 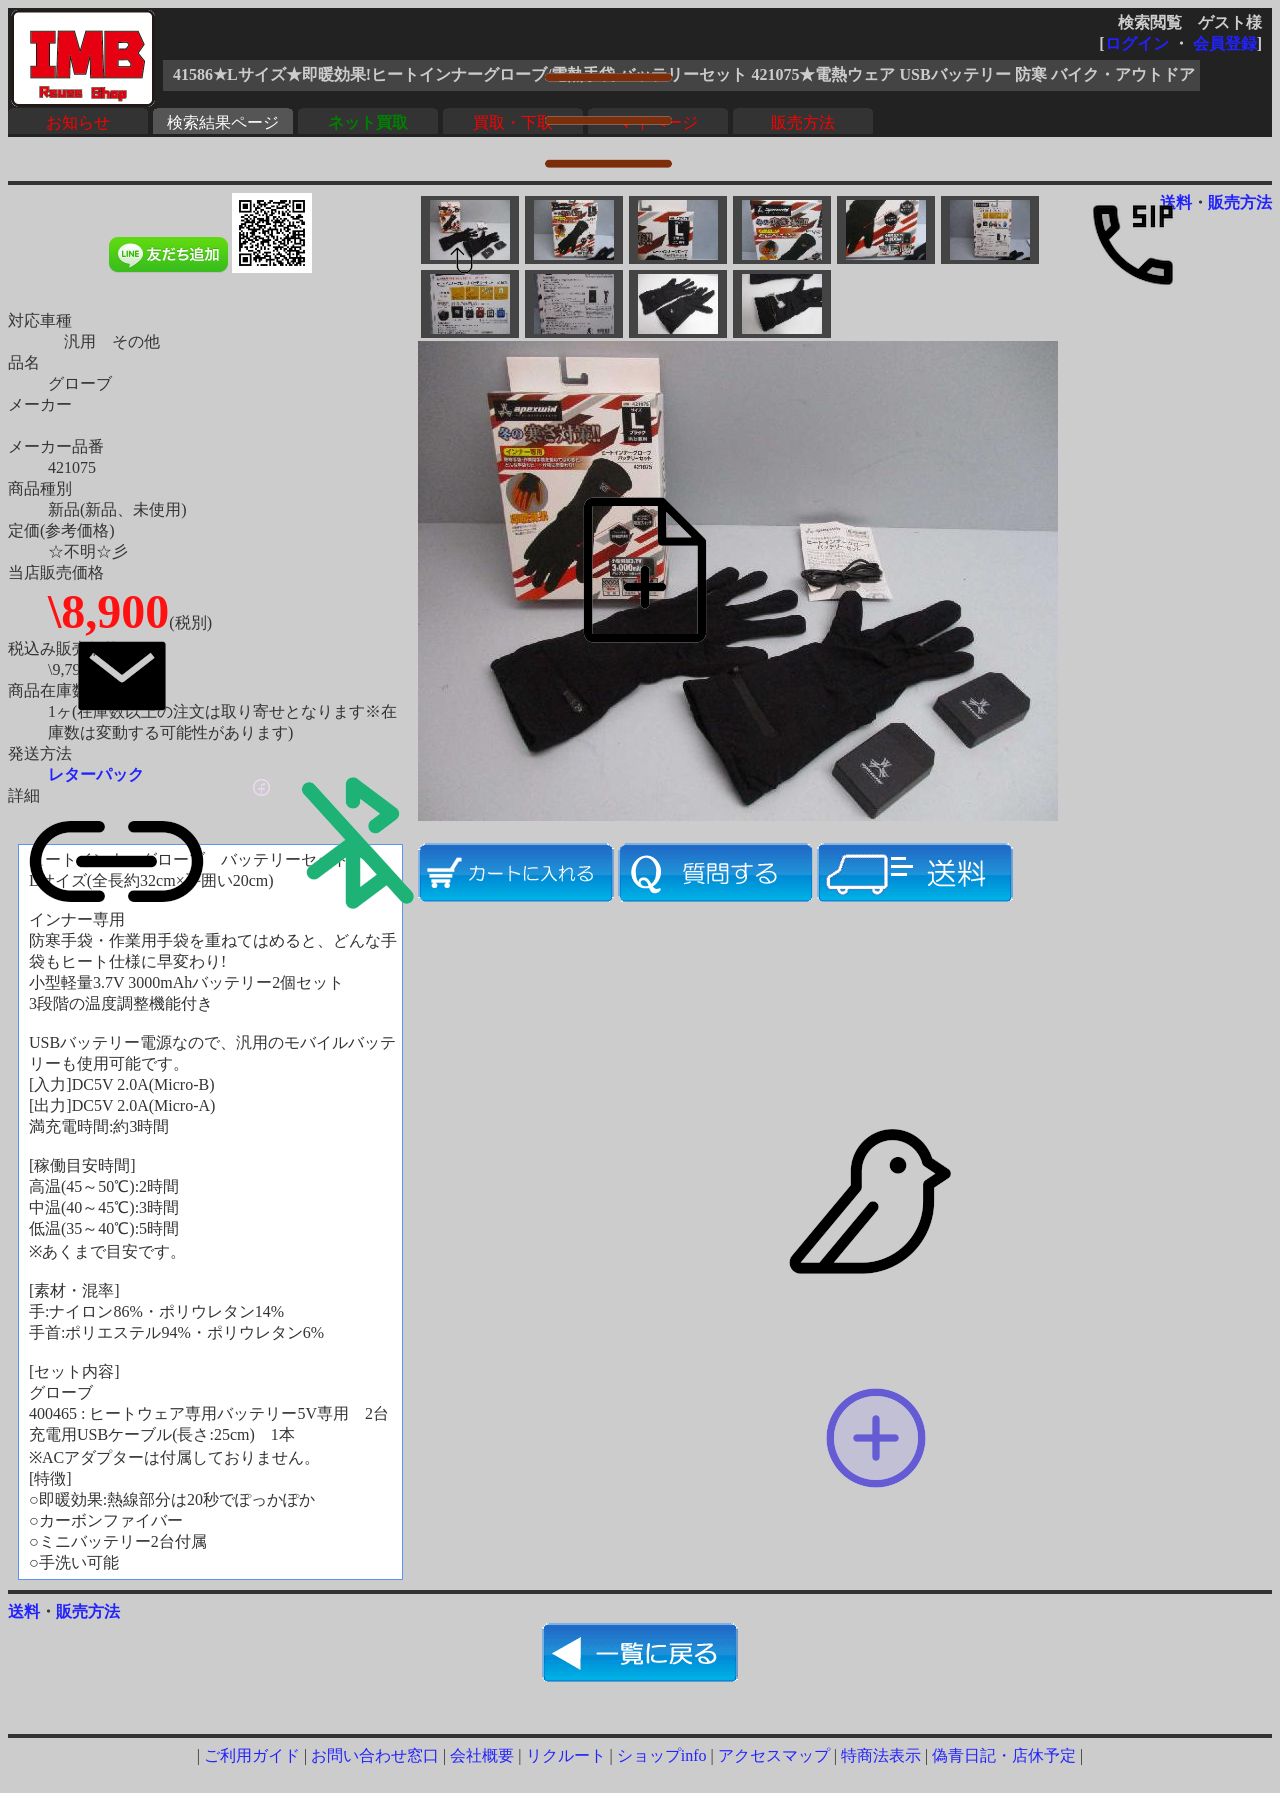 What do you see at coordinates (116, 861) in the screenshot?
I see `copy link to clipboard` at bounding box center [116, 861].